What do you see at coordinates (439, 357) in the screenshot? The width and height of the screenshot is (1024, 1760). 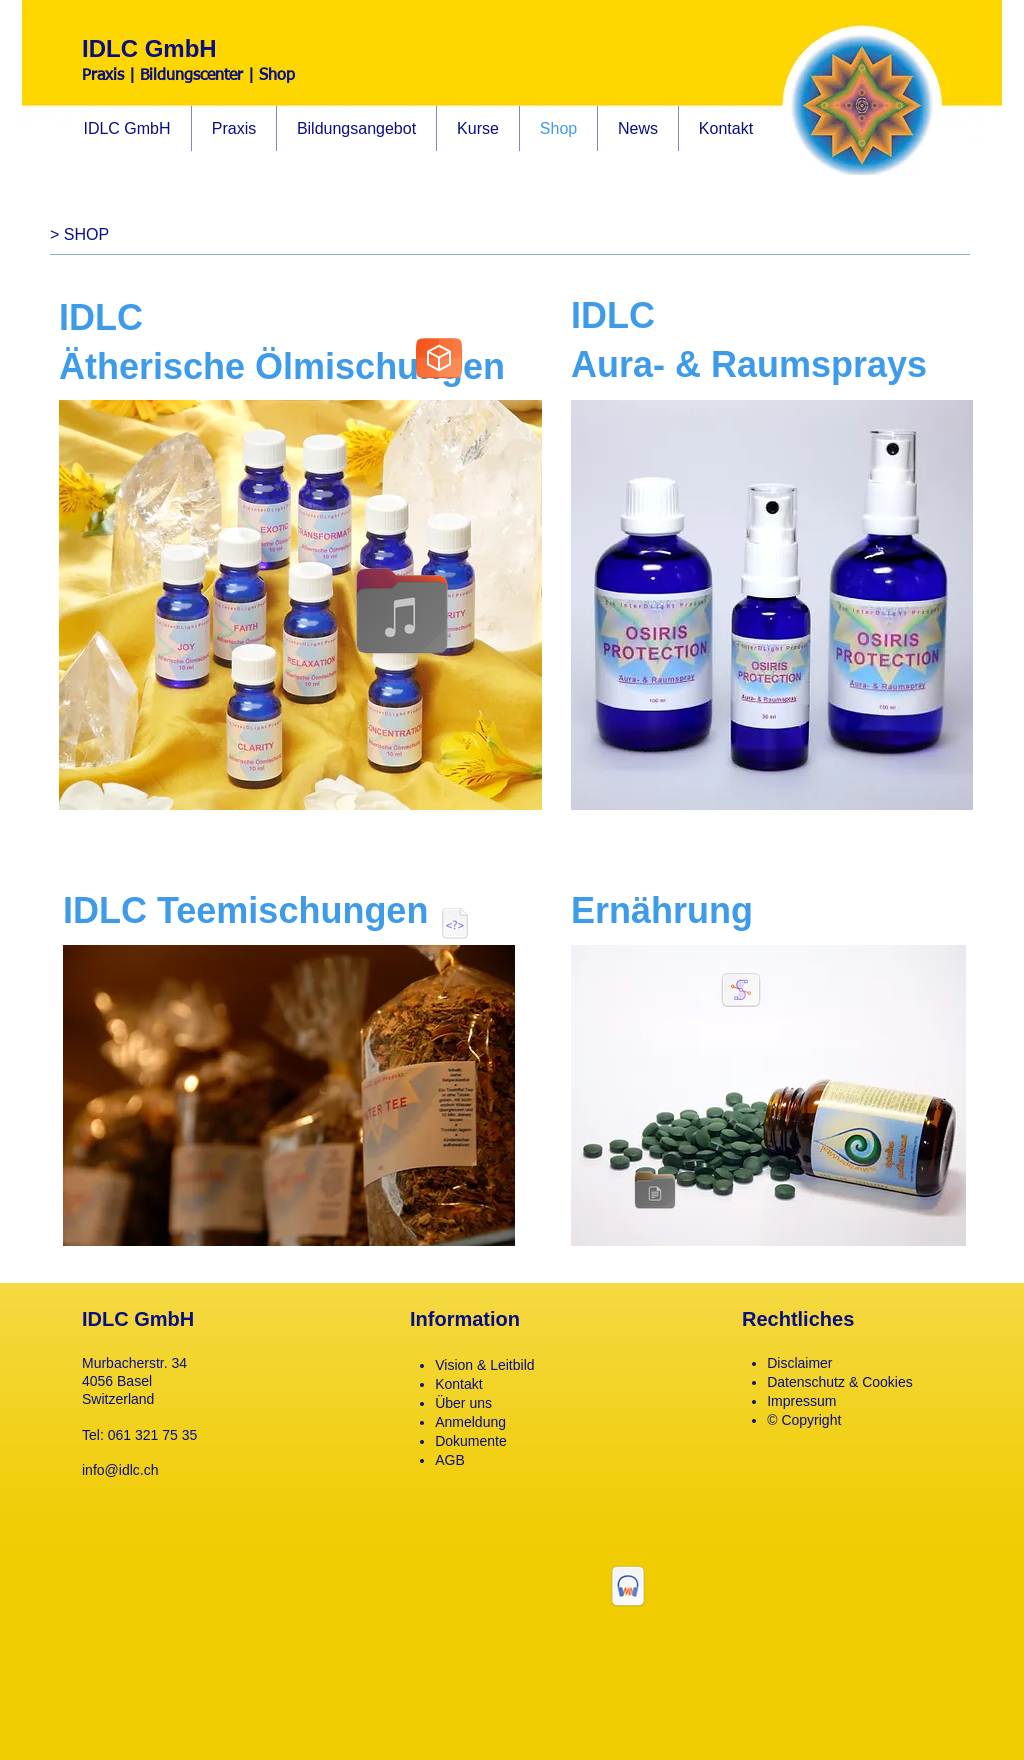 I see `open a Blender 3D project file` at bounding box center [439, 357].